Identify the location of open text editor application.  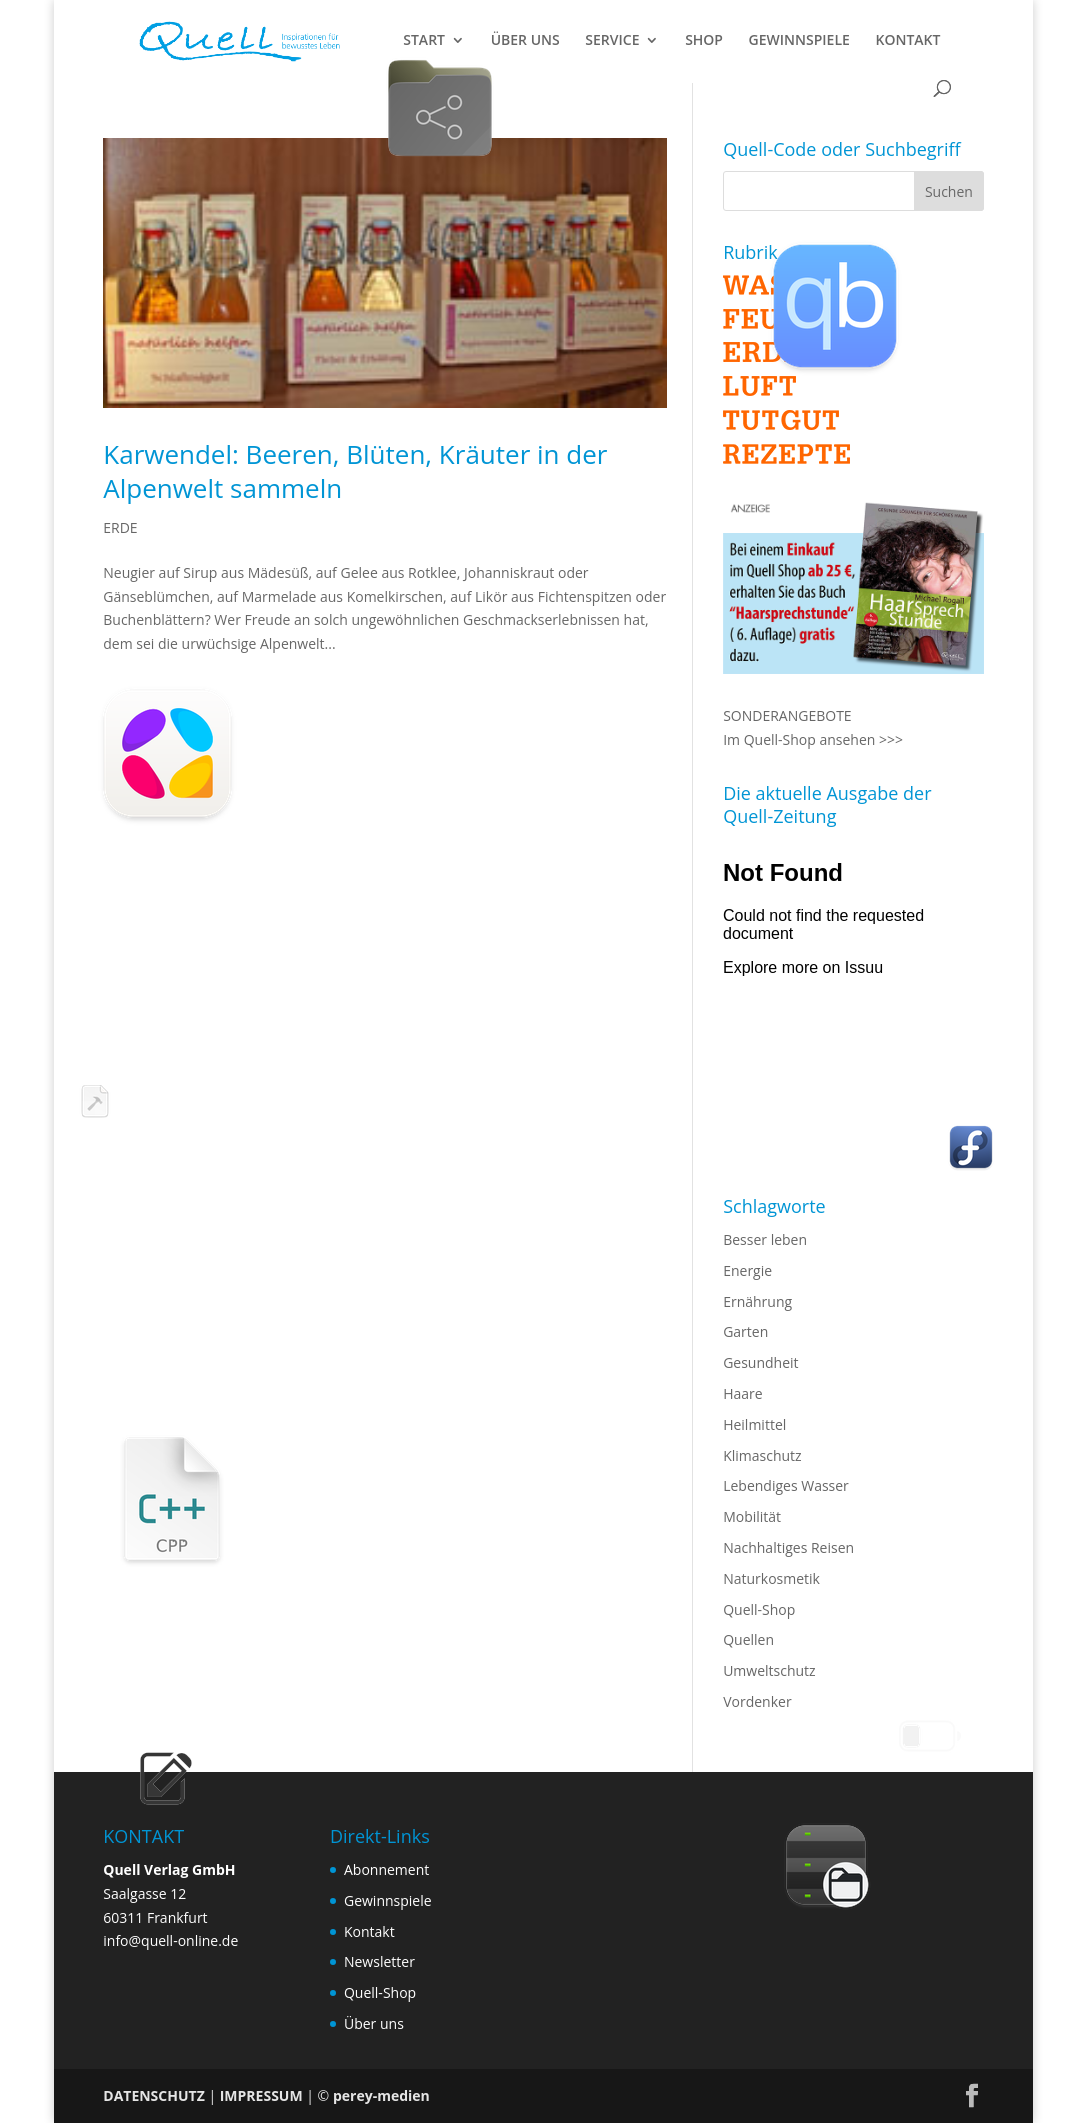
(162, 1778).